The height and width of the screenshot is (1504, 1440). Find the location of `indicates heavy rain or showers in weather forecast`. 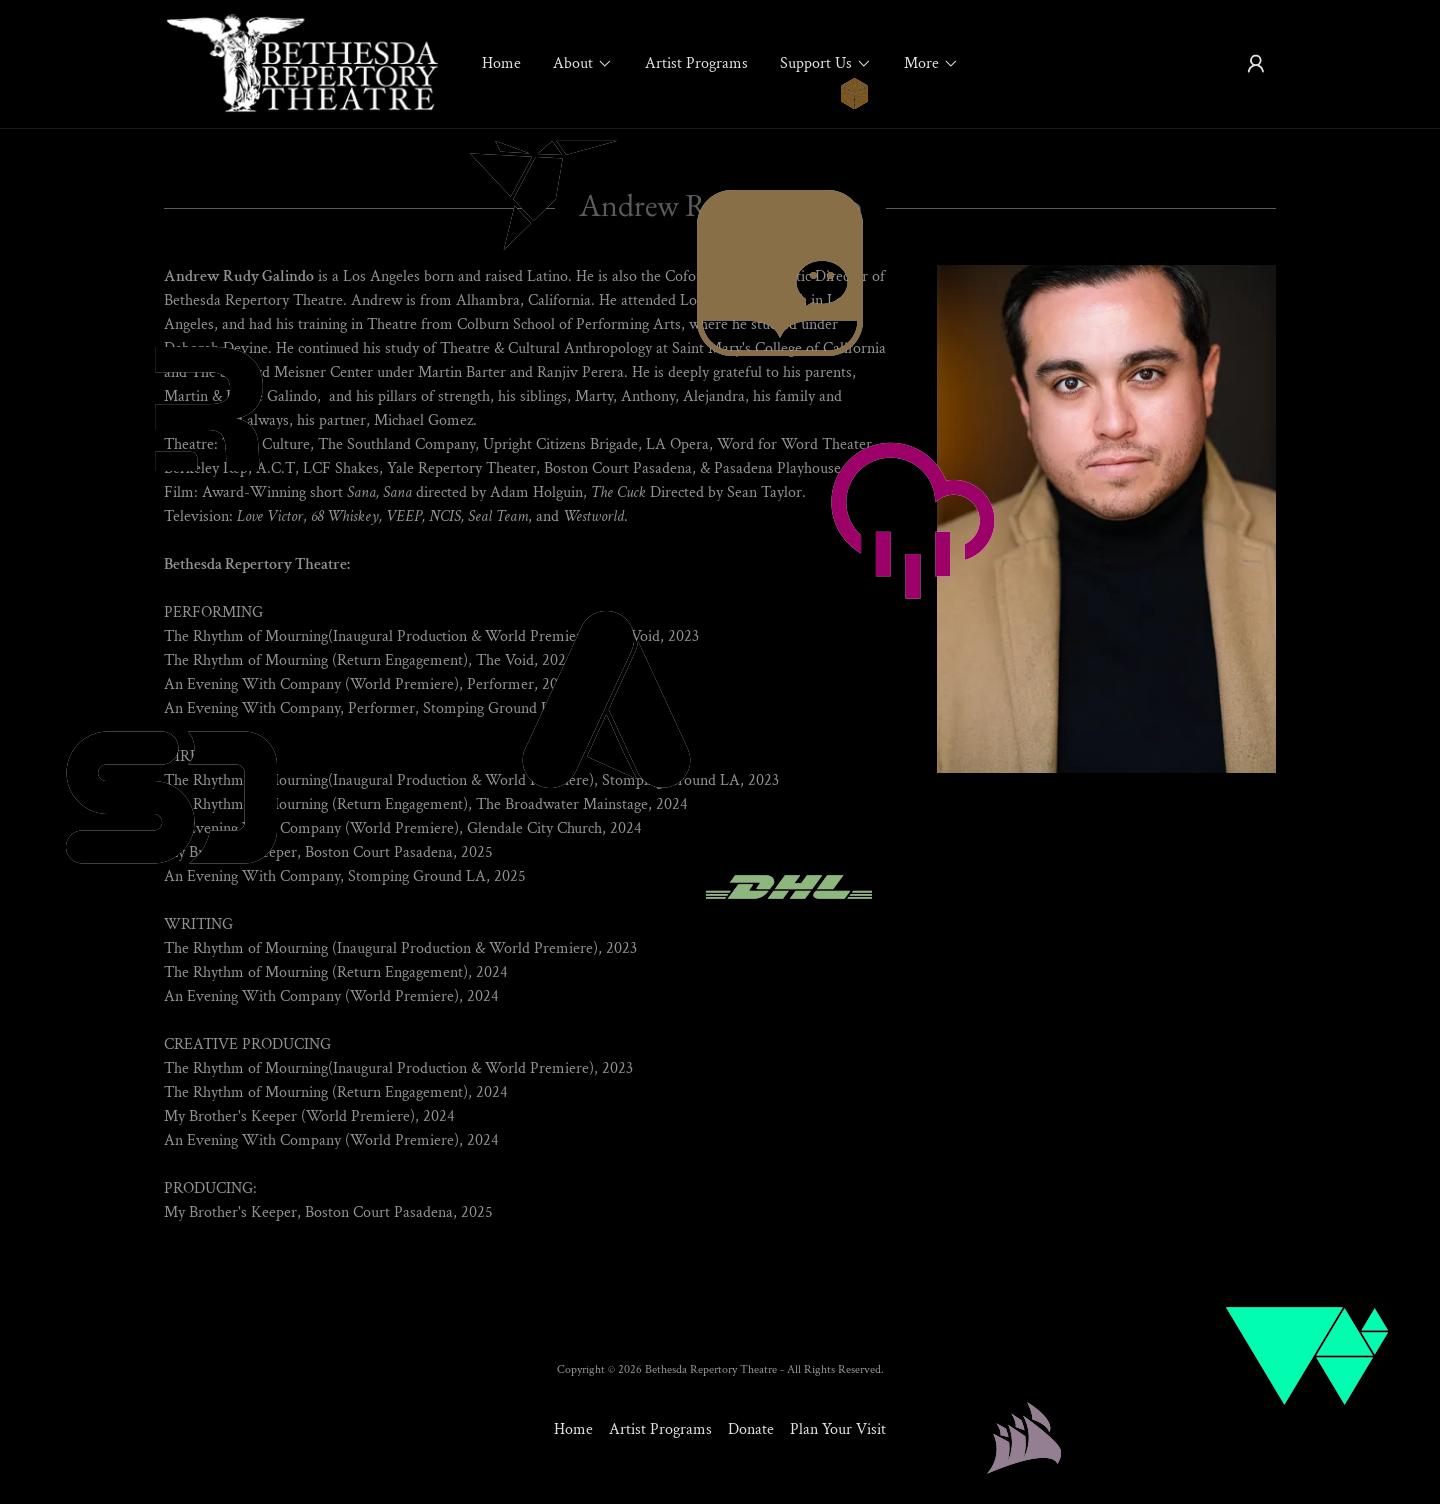

indicates heavy rain or showers in weather forecast is located at coordinates (913, 517).